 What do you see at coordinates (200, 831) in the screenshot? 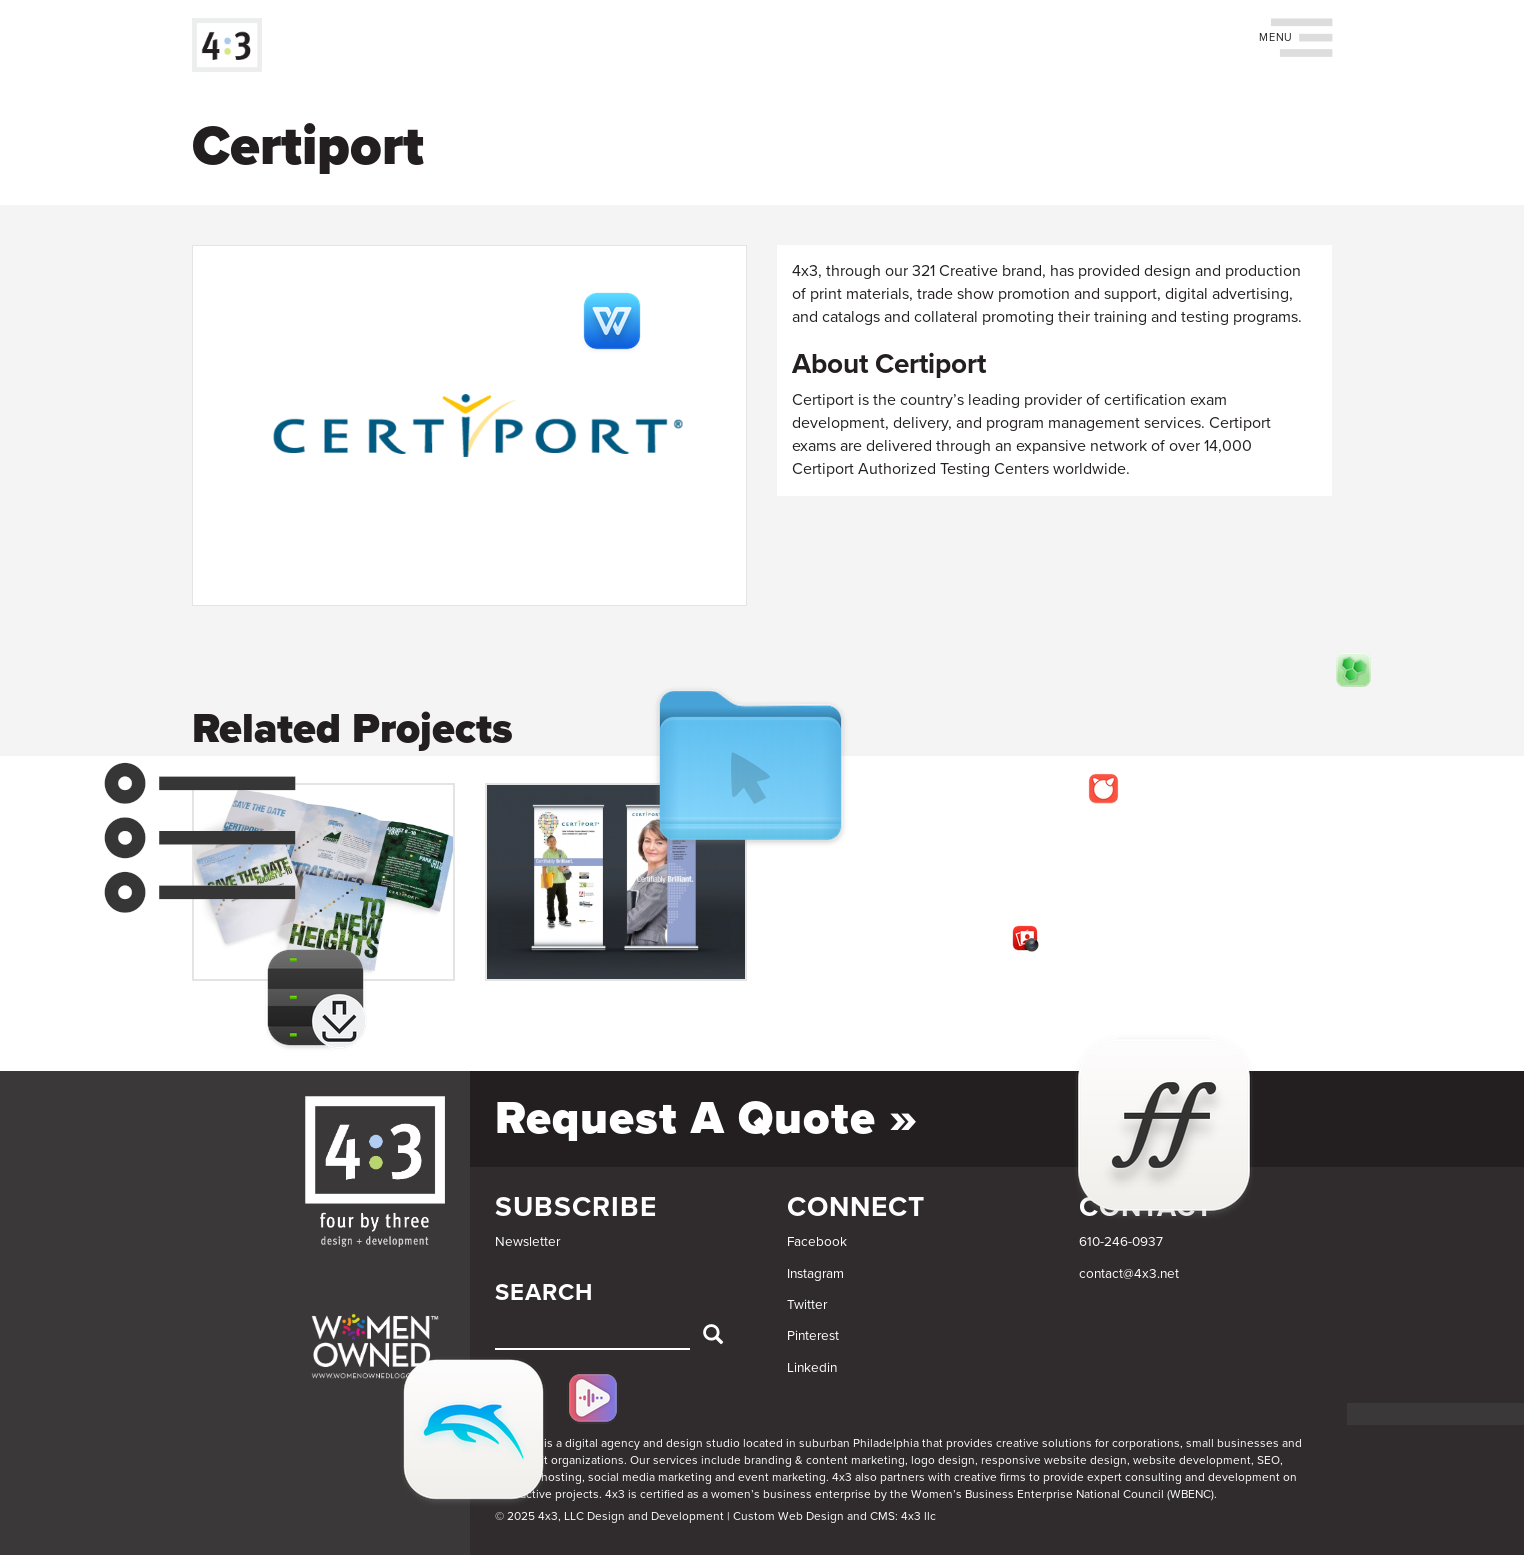
I see `view task list or to-do items` at bounding box center [200, 831].